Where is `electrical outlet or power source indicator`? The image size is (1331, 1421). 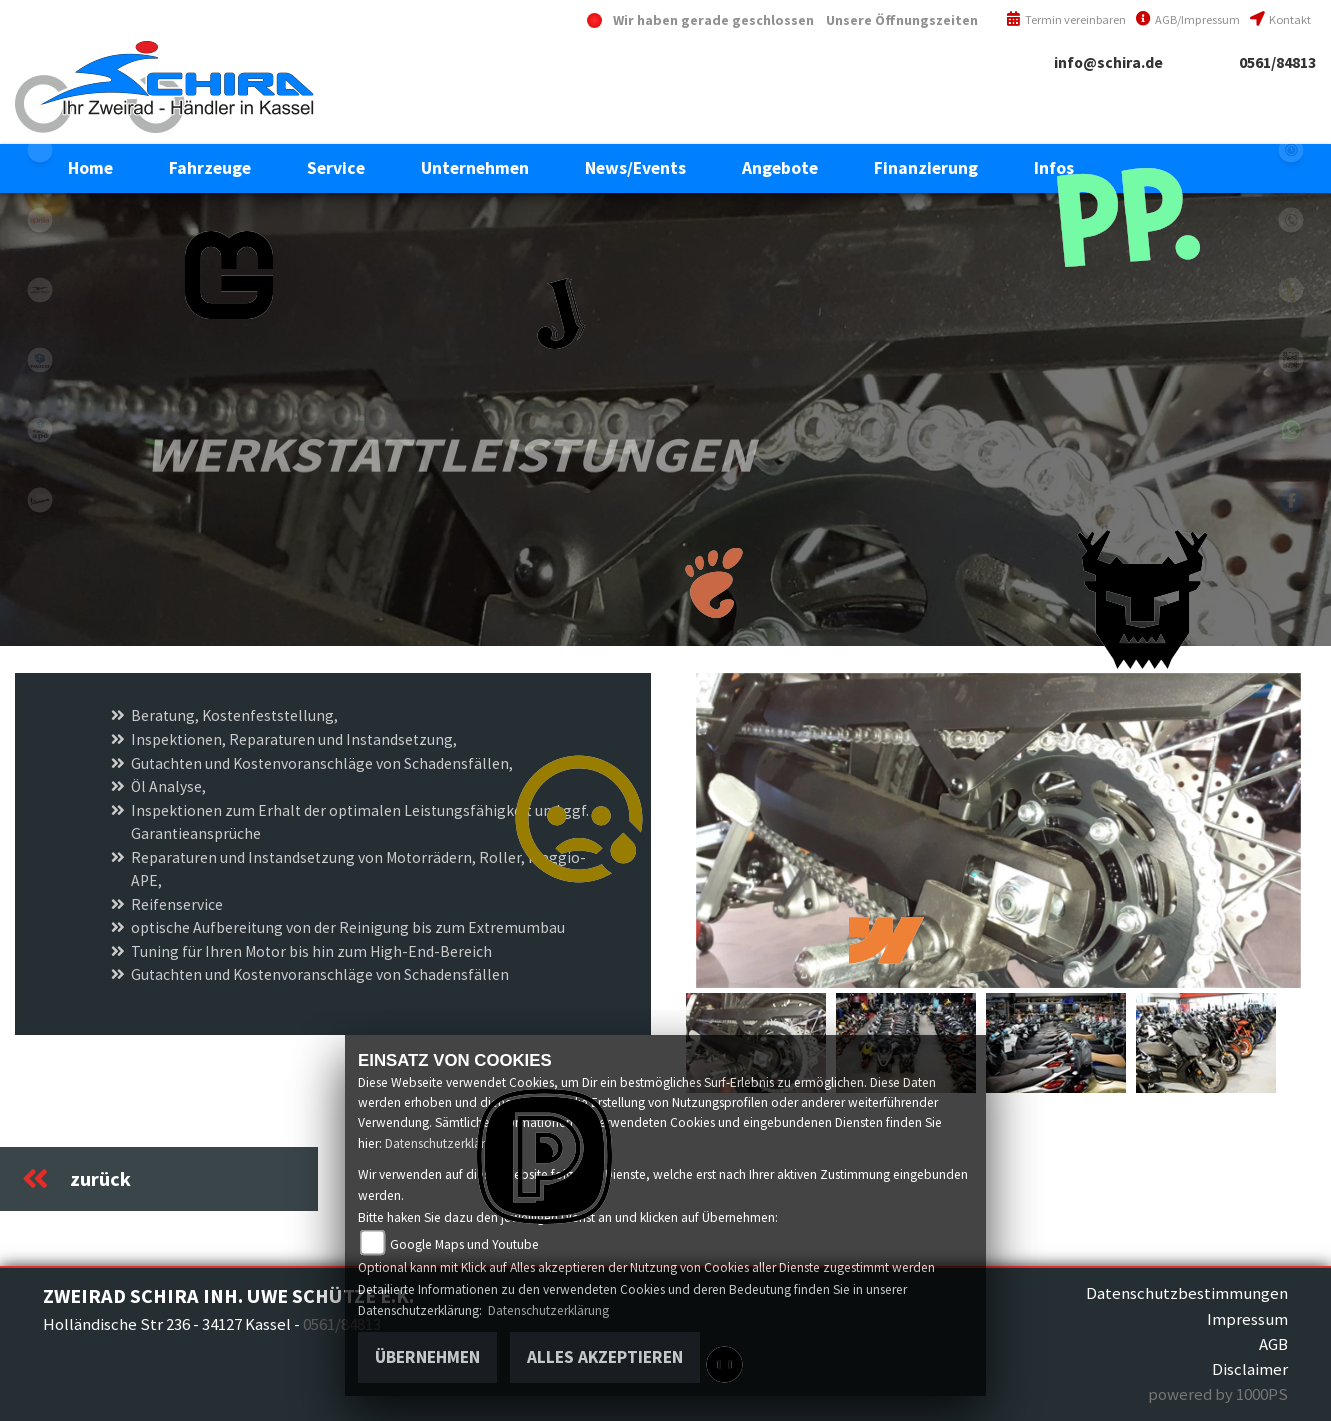 electrical outlet or power source indicator is located at coordinates (724, 1364).